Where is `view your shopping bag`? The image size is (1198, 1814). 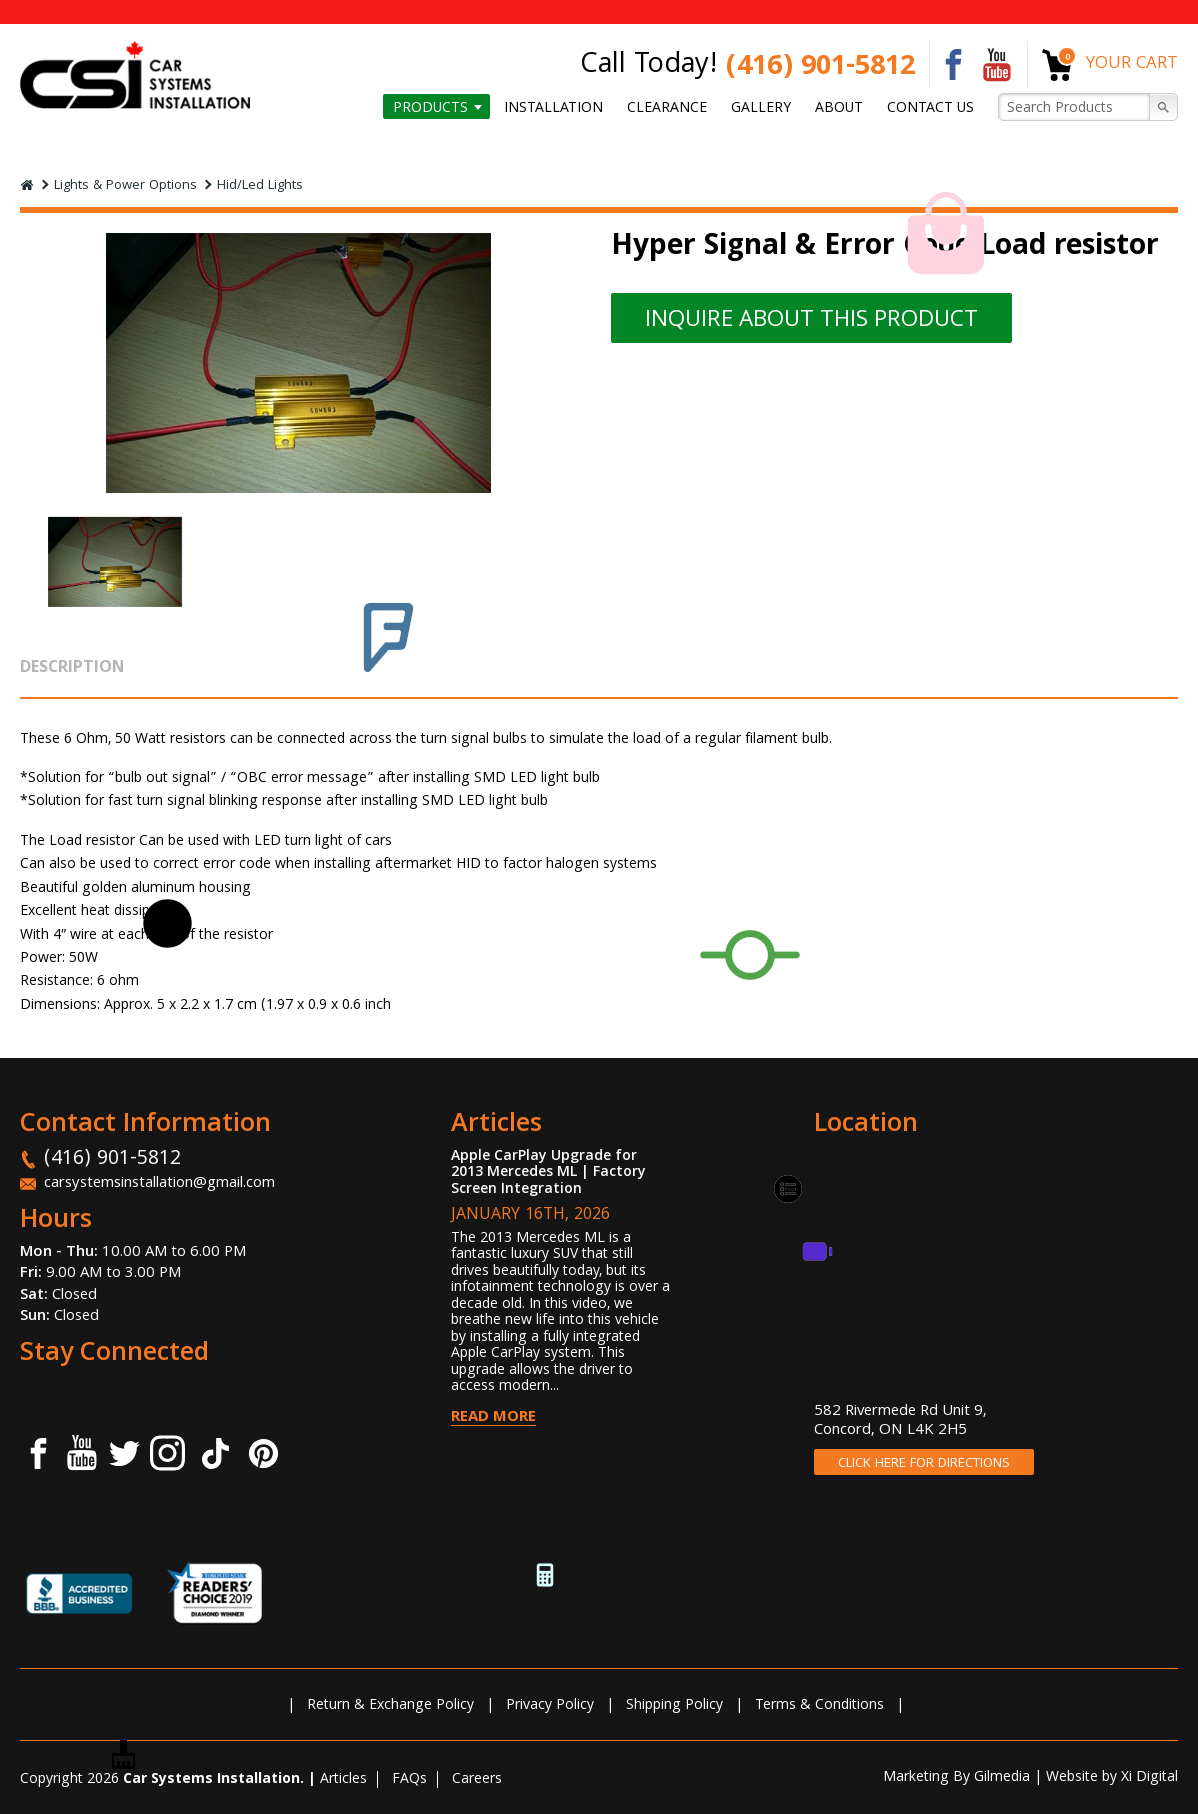
view your shopping bag is located at coordinates (946, 233).